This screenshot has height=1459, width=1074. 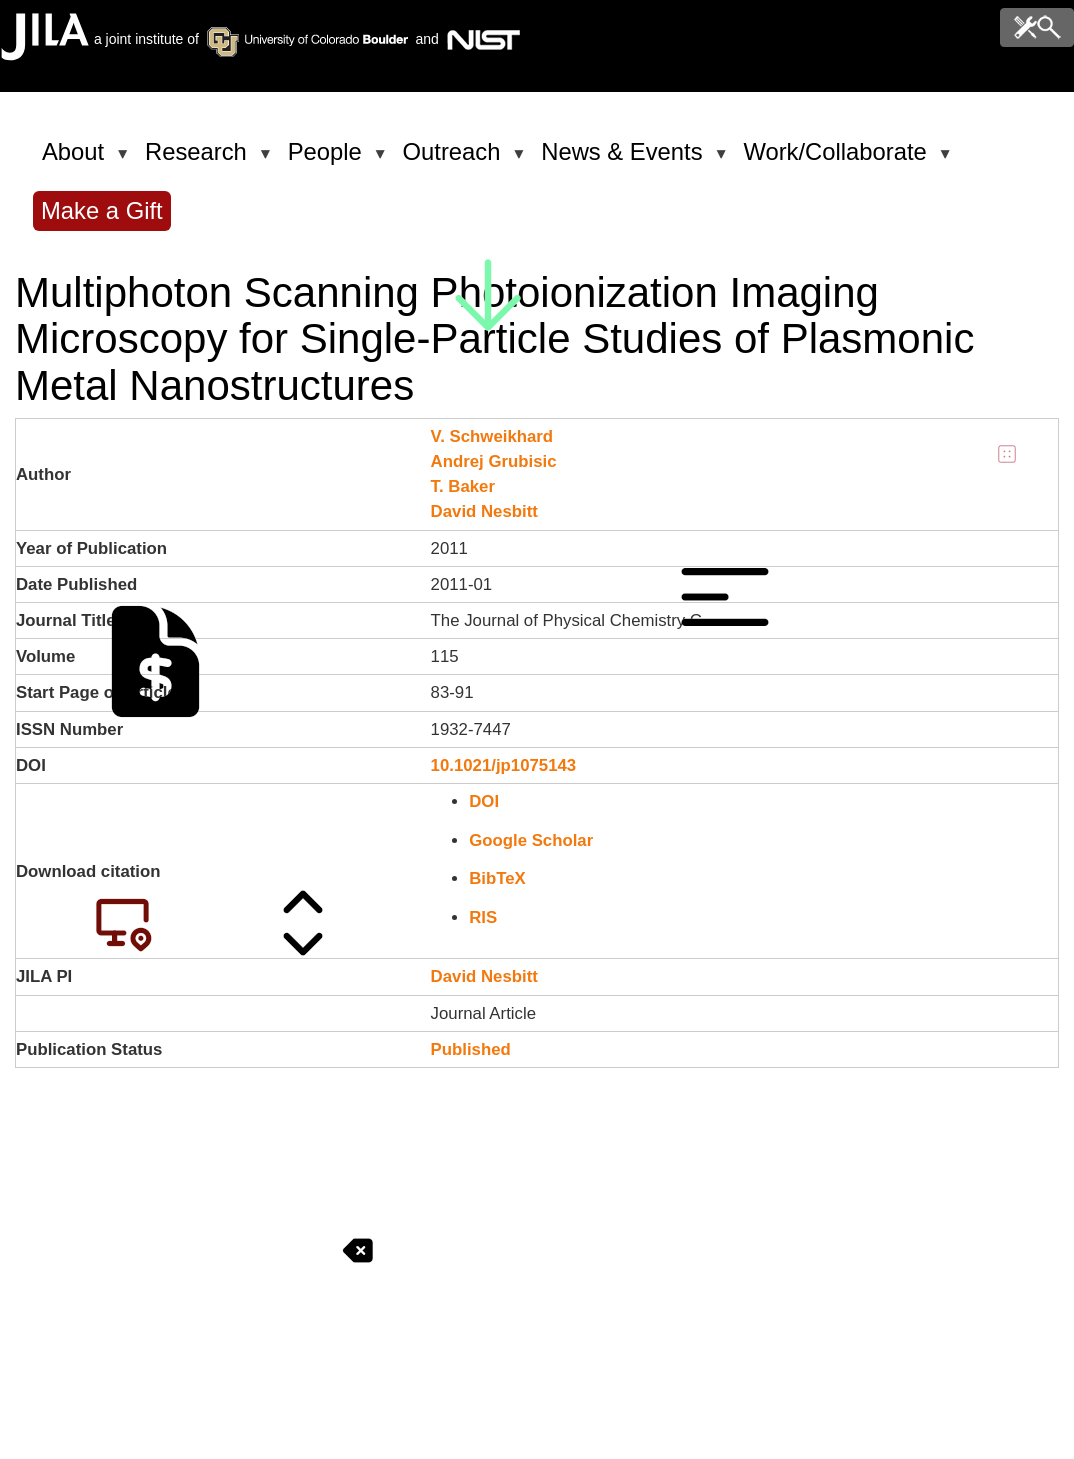 I want to click on expand or collapse a dropdown menu, so click(x=303, y=923).